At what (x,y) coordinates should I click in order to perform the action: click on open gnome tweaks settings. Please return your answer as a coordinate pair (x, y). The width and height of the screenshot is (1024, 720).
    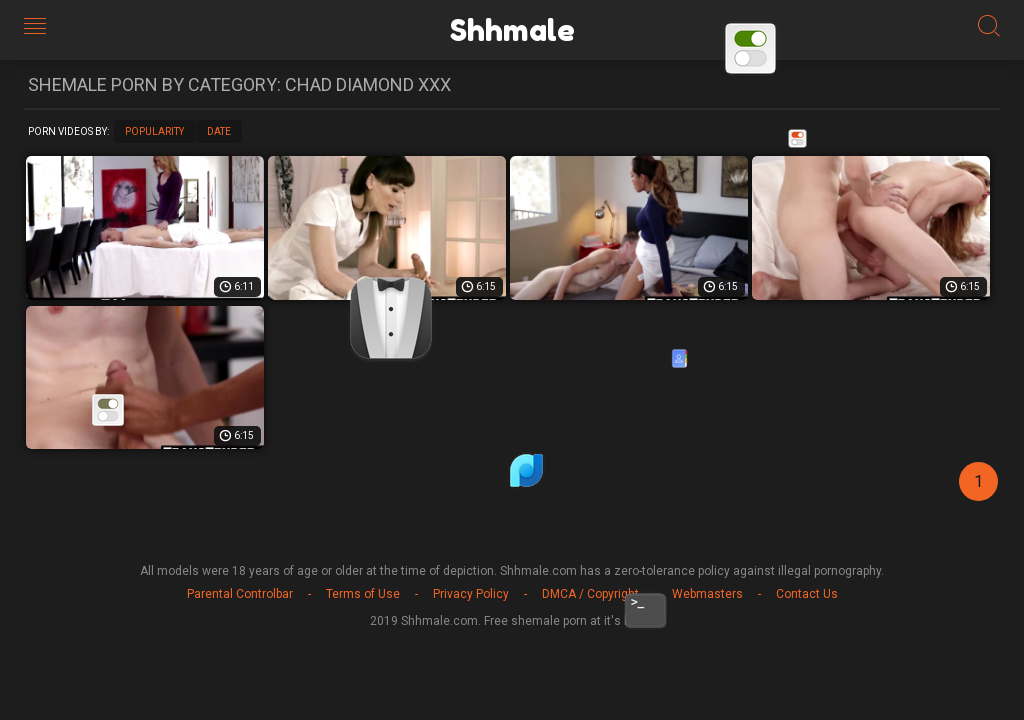
    Looking at the image, I should click on (750, 48).